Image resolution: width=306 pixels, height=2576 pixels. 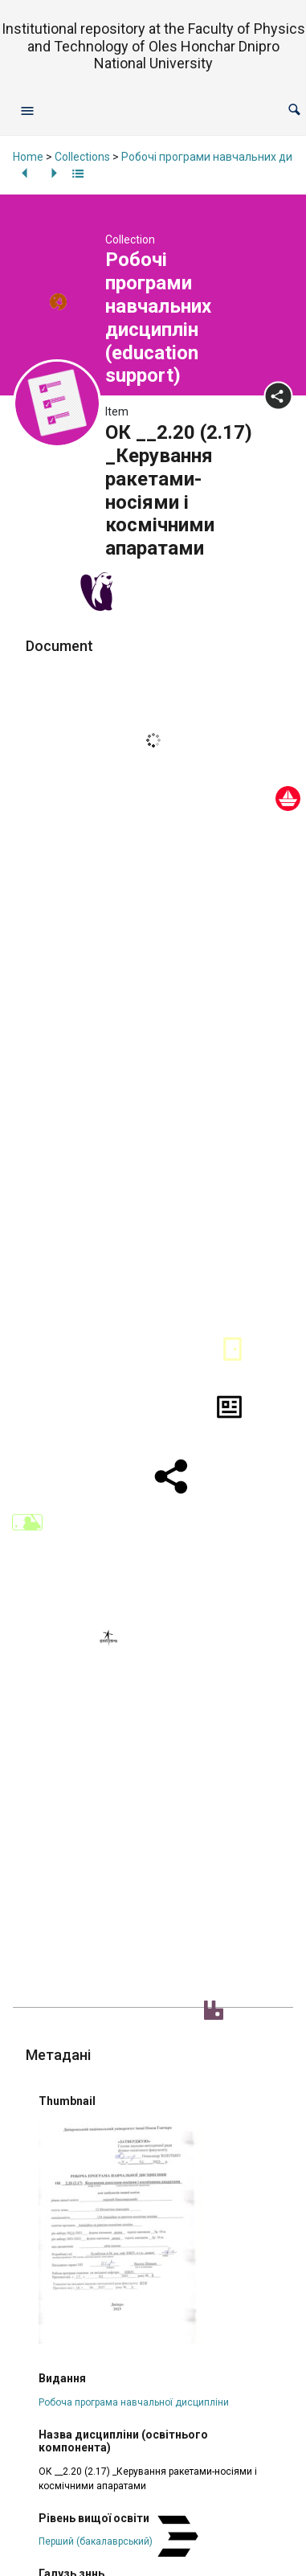 What do you see at coordinates (96, 592) in the screenshot?
I see `open dbeaver database management application` at bounding box center [96, 592].